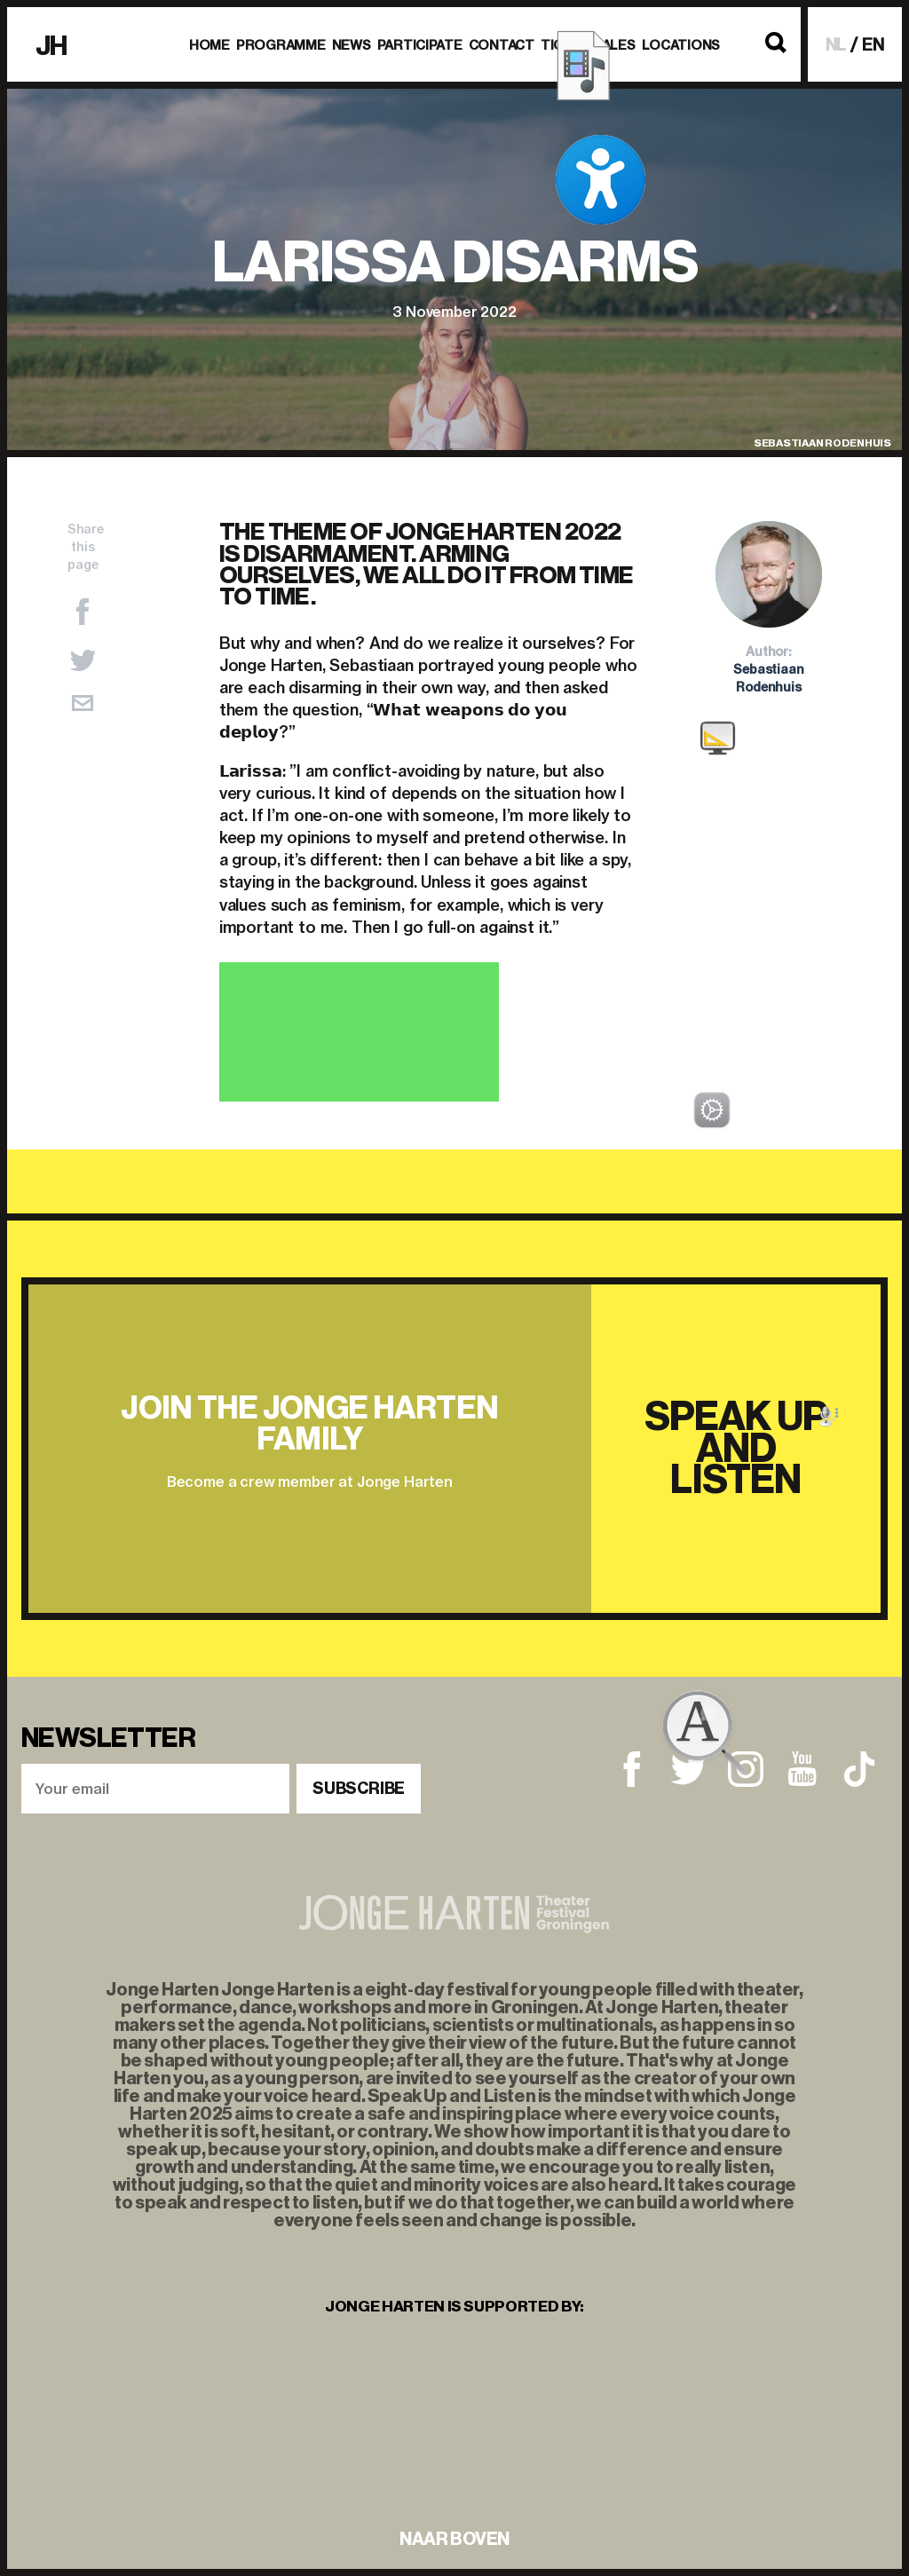  What do you see at coordinates (600, 179) in the screenshot?
I see `access accessibility settings` at bounding box center [600, 179].